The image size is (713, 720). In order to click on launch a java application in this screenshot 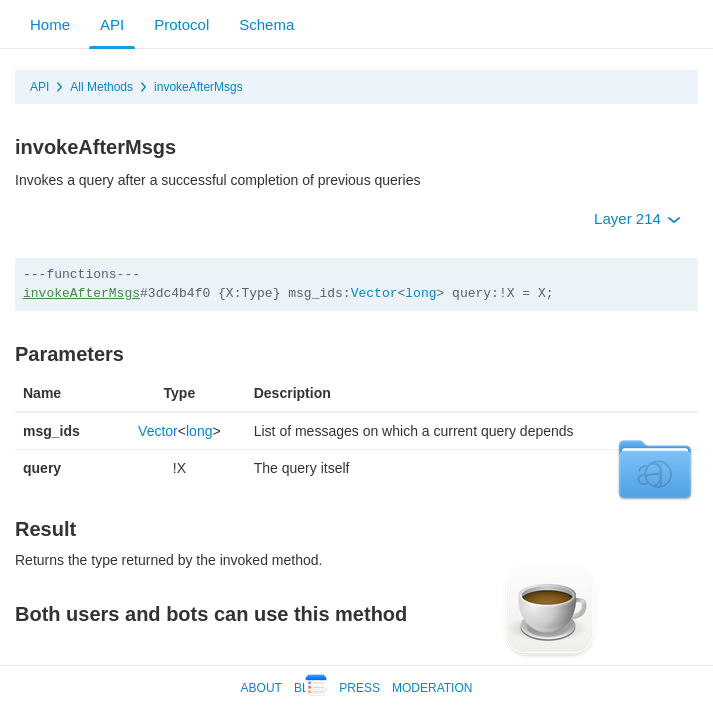, I will do `click(549, 609)`.